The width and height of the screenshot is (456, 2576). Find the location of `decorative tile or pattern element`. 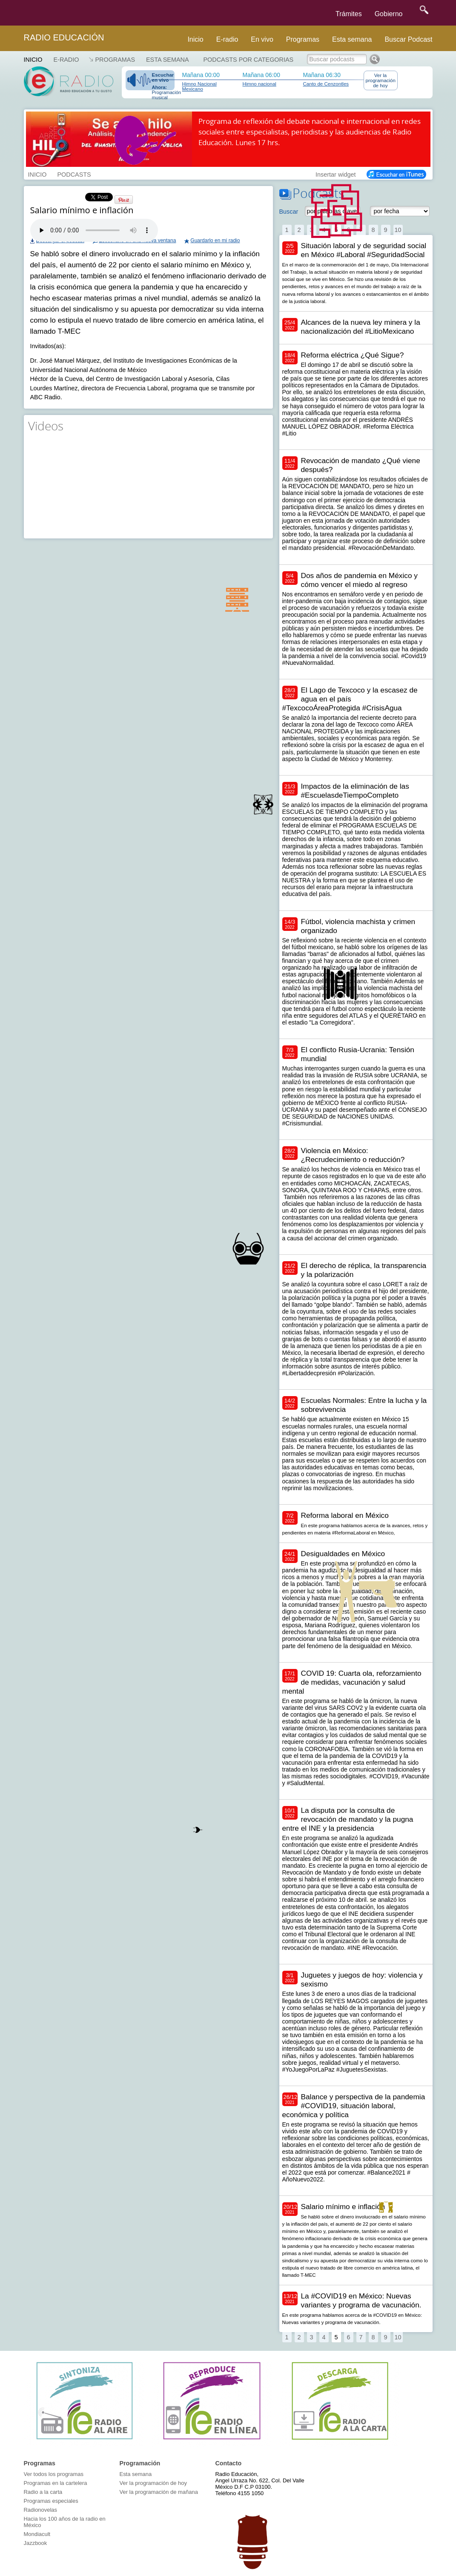

decorative tile or pattern element is located at coordinates (263, 804).